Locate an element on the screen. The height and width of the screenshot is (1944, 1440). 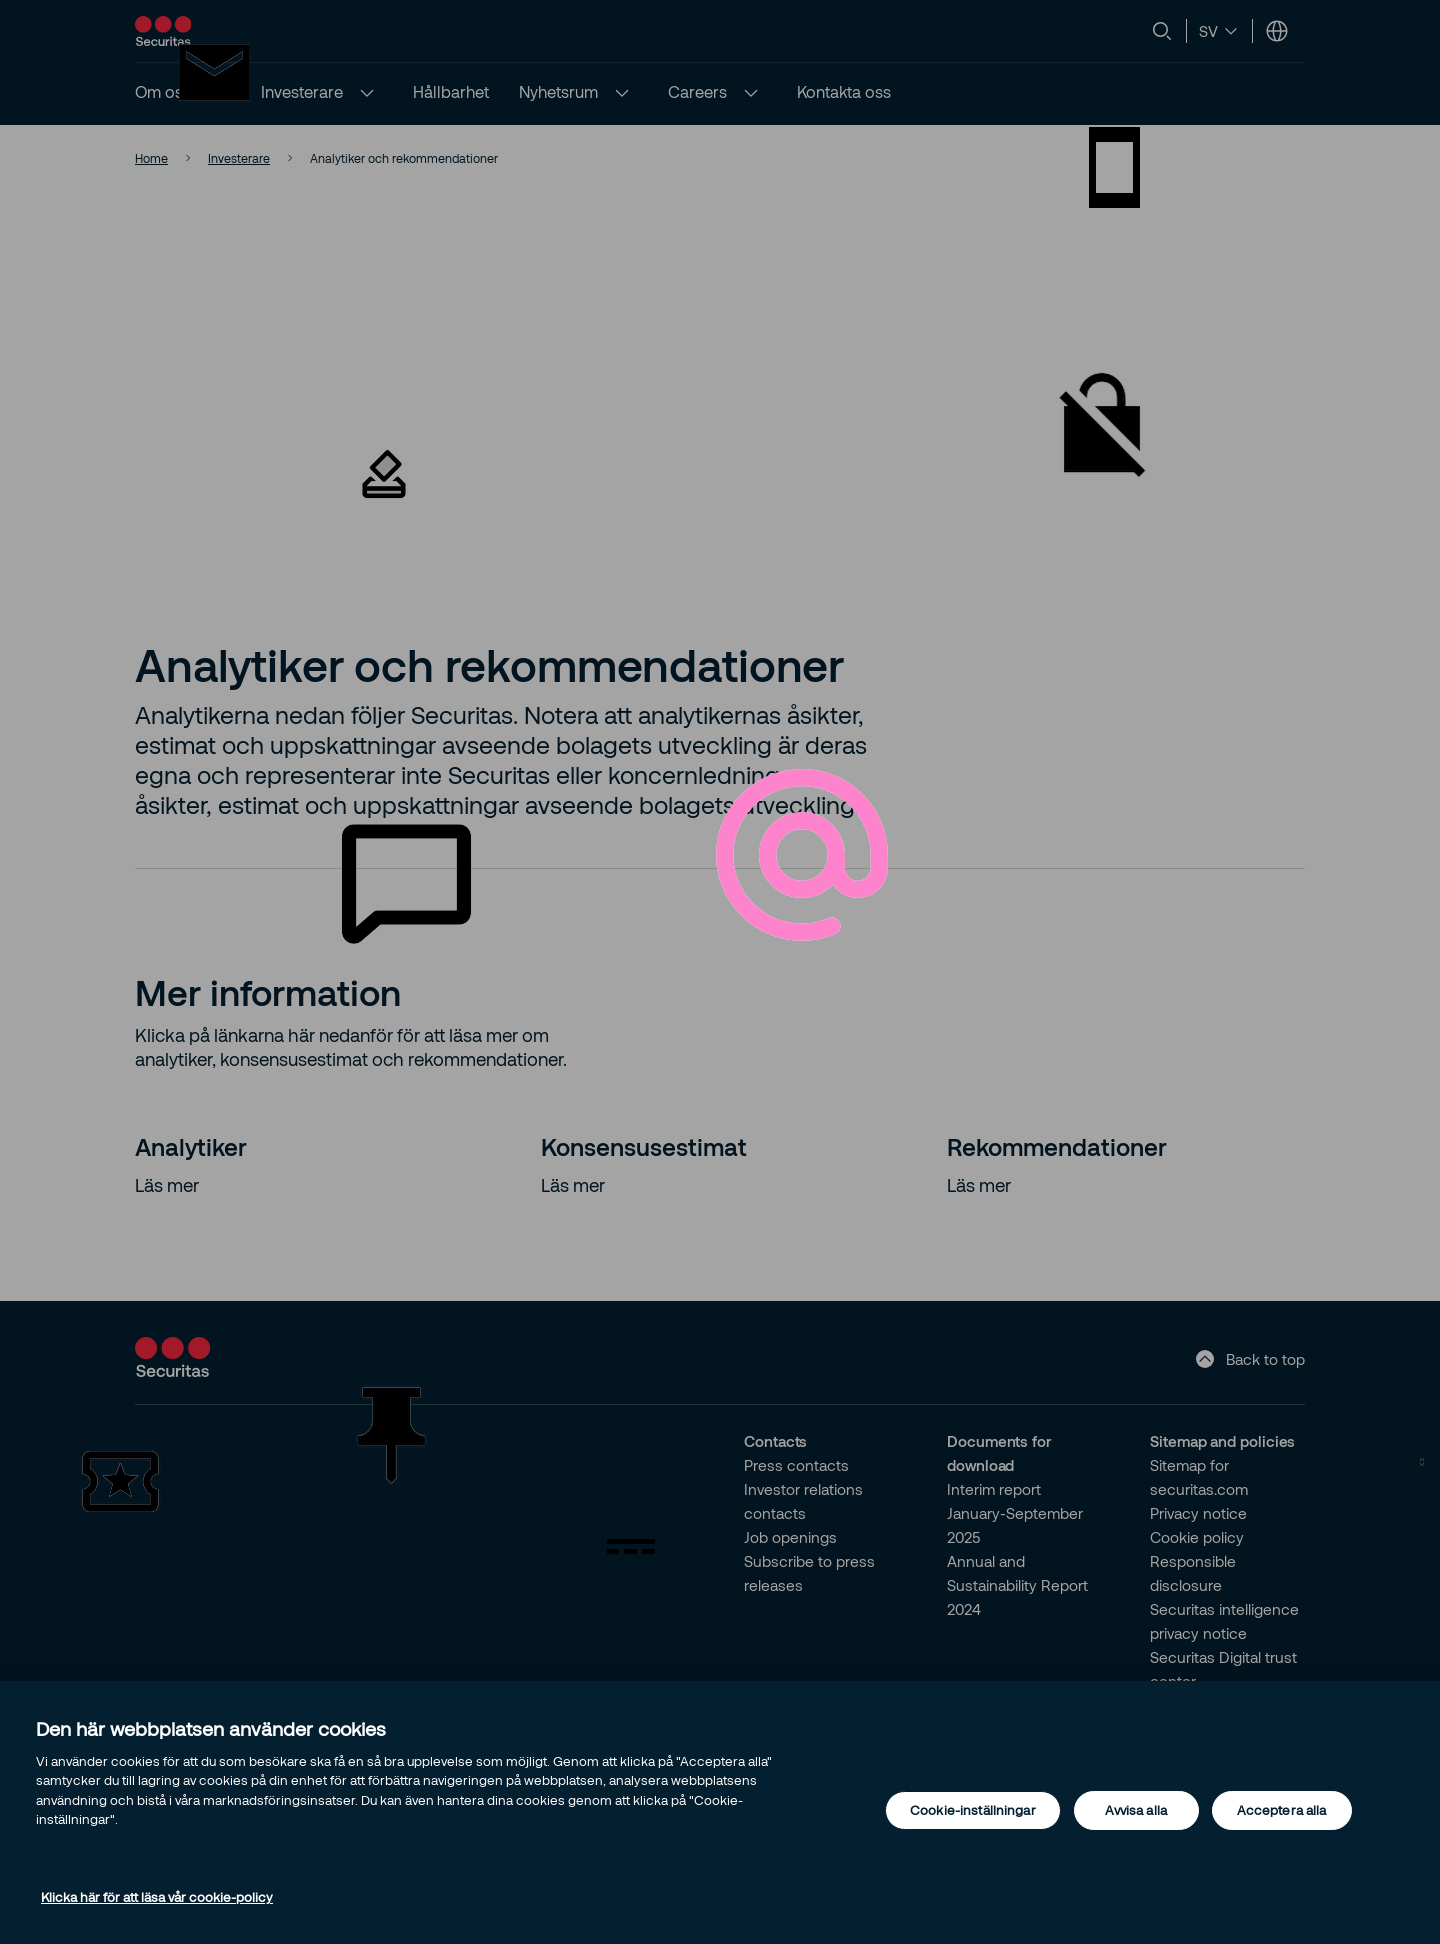
indicates an unencrypted or insecure email connection is located at coordinates (1102, 425).